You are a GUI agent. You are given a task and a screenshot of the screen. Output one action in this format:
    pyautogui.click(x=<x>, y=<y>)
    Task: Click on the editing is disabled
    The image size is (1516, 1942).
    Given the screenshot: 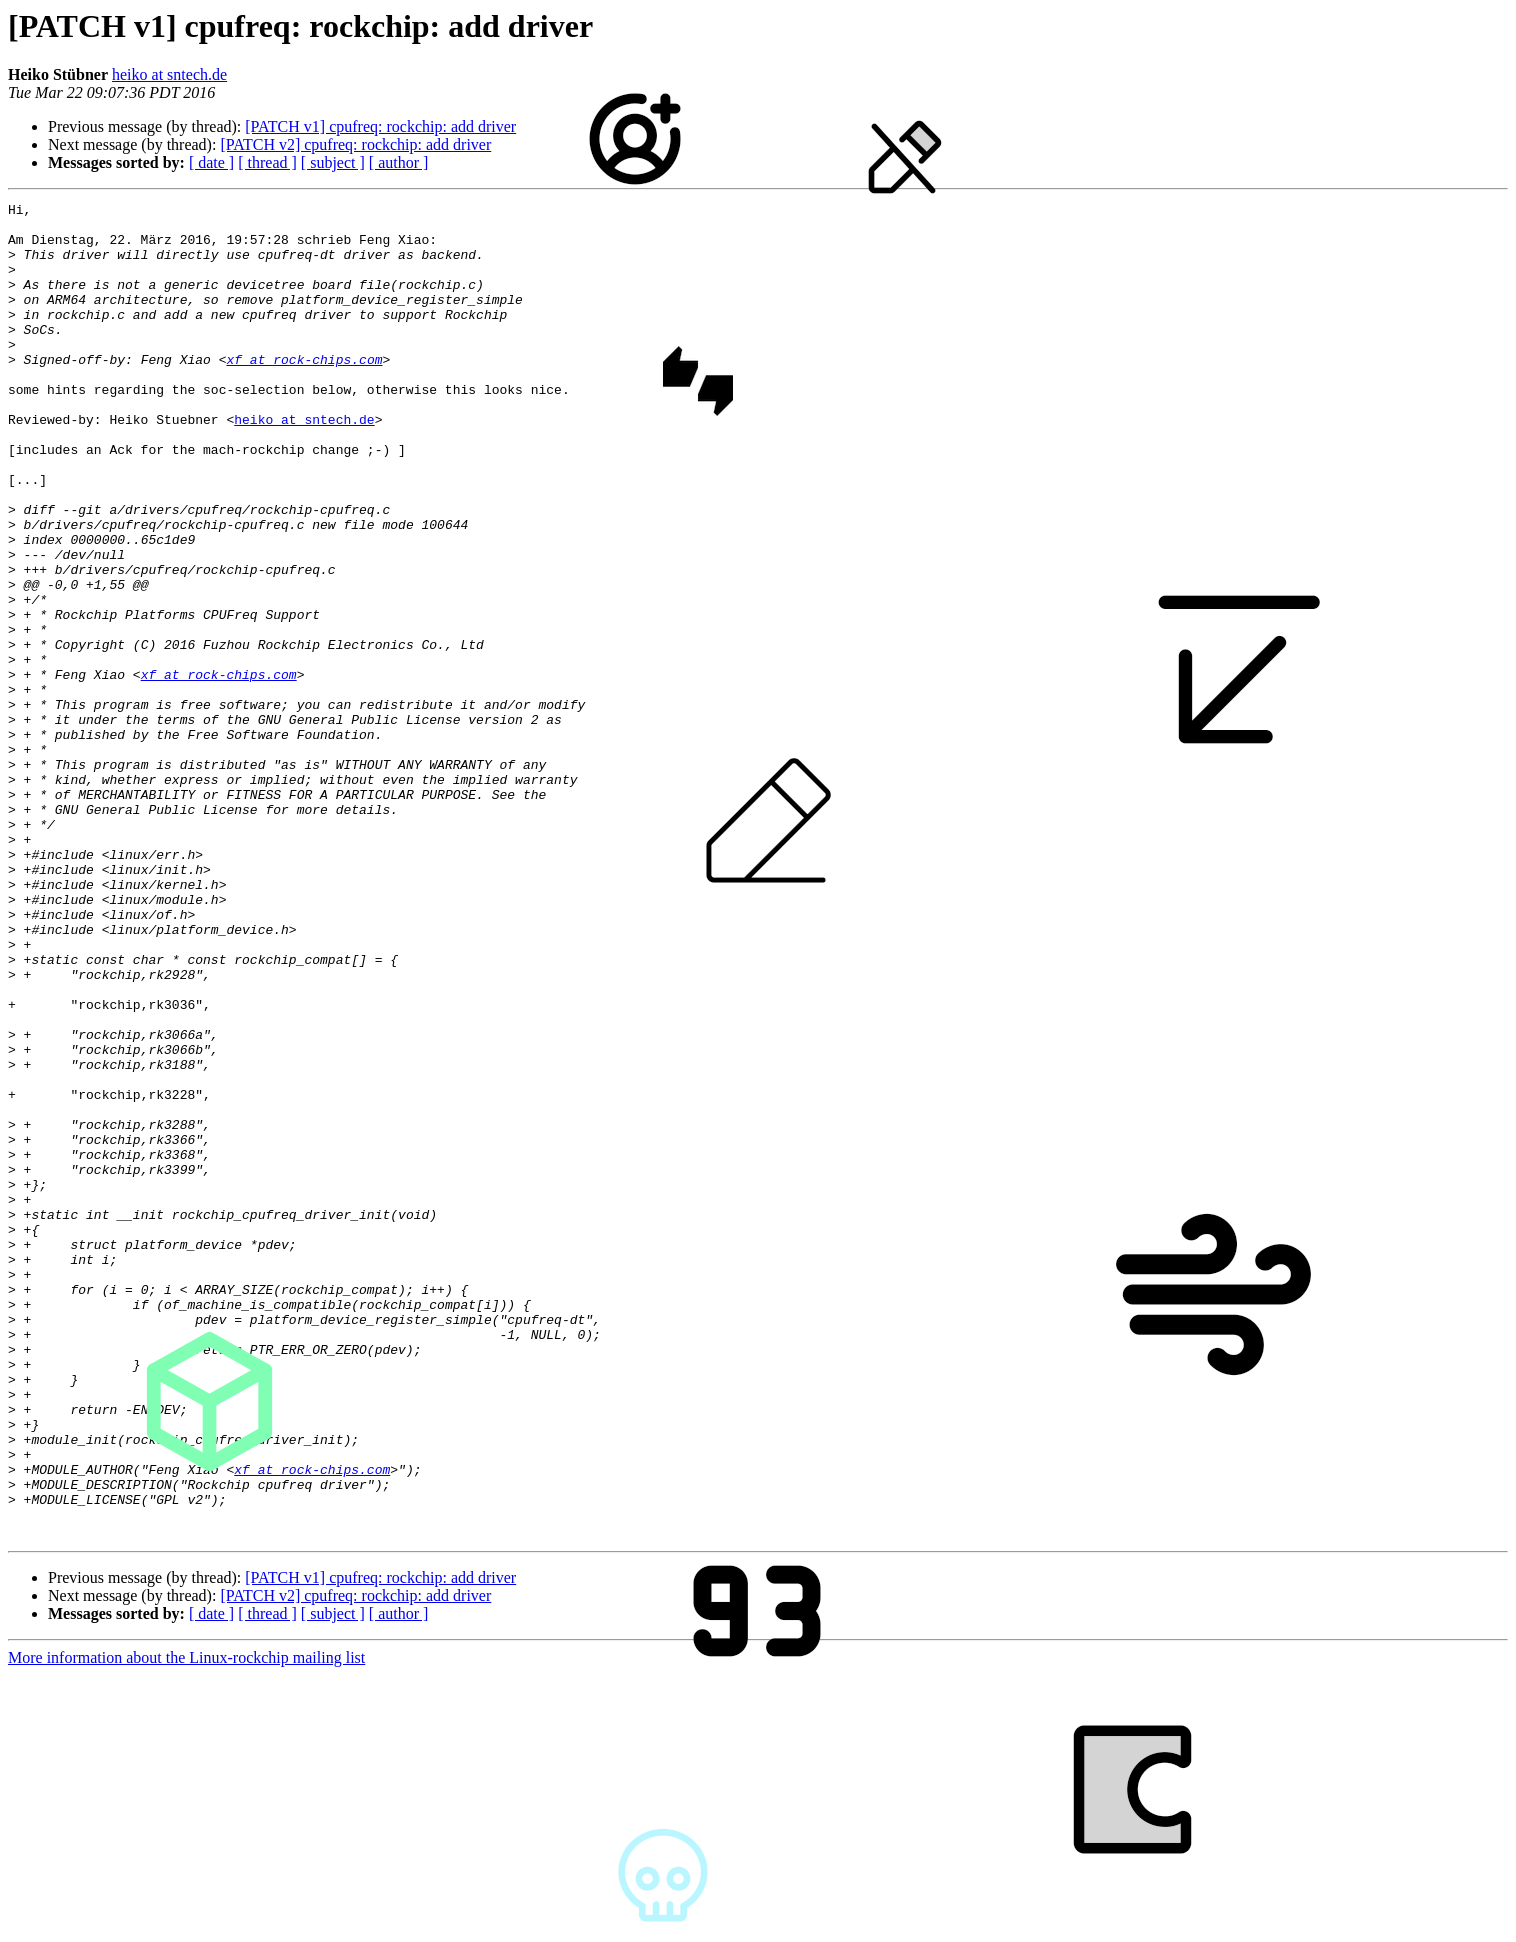 What is the action you would take?
    pyautogui.click(x=903, y=158)
    